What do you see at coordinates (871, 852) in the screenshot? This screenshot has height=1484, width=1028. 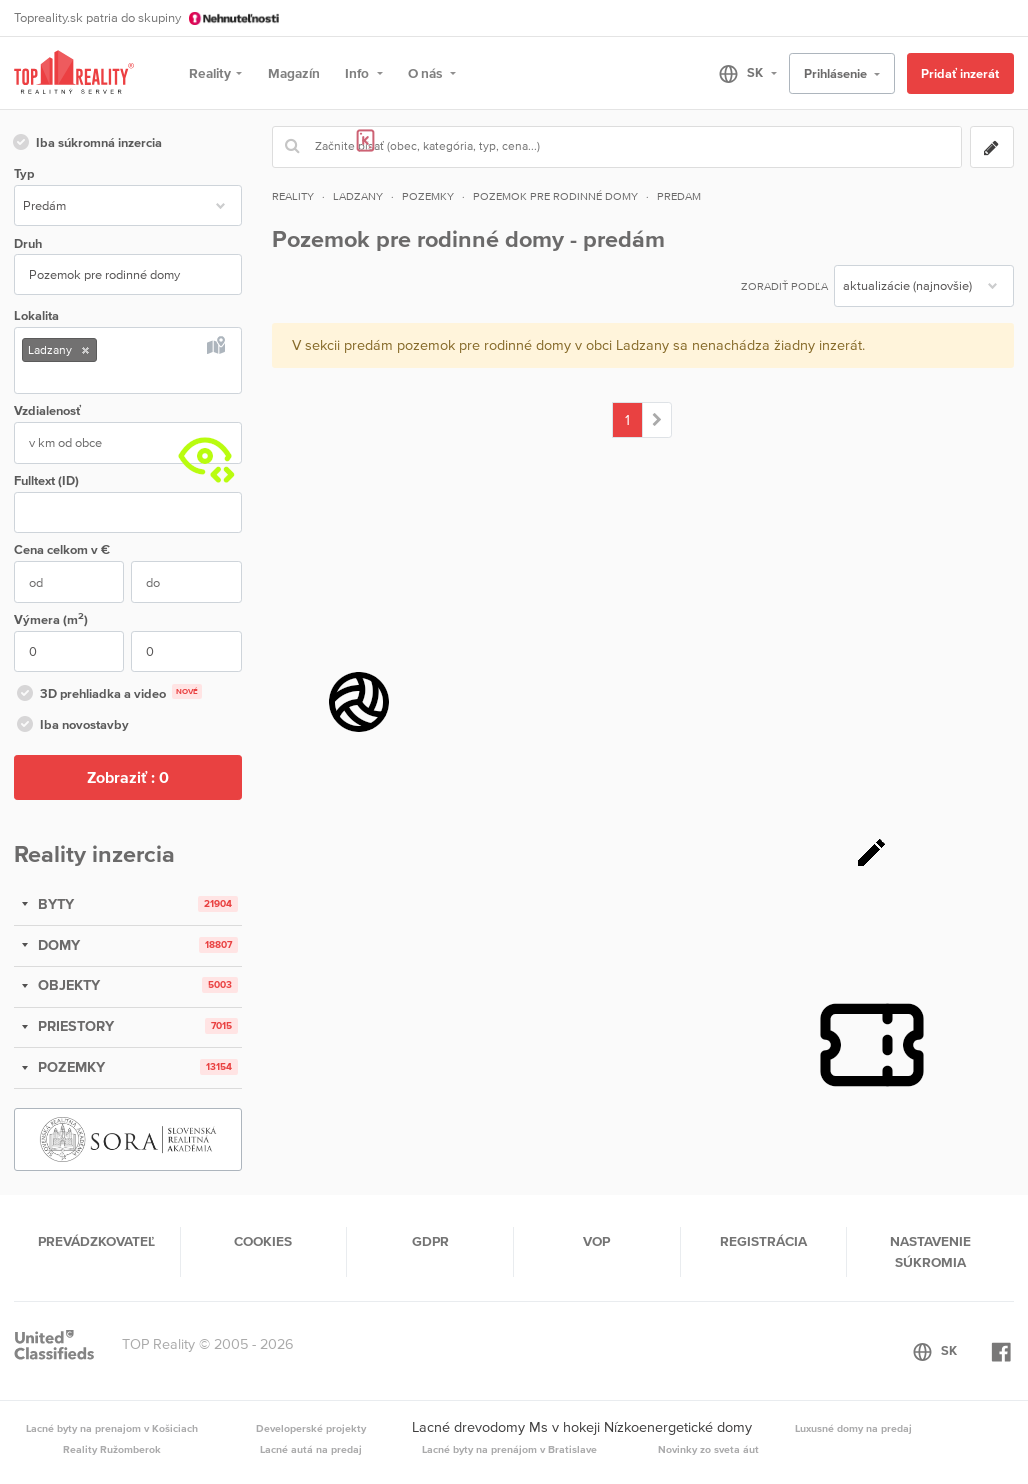 I see `edit this item` at bounding box center [871, 852].